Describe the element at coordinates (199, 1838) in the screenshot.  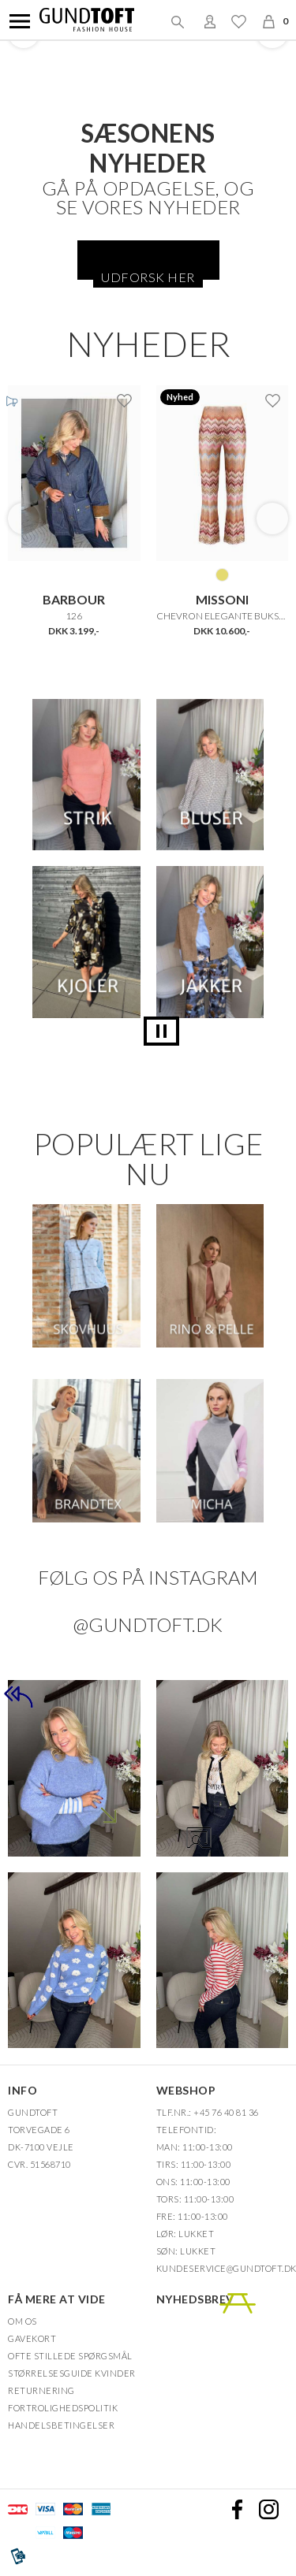
I see `access teaching or presentation mode` at that location.